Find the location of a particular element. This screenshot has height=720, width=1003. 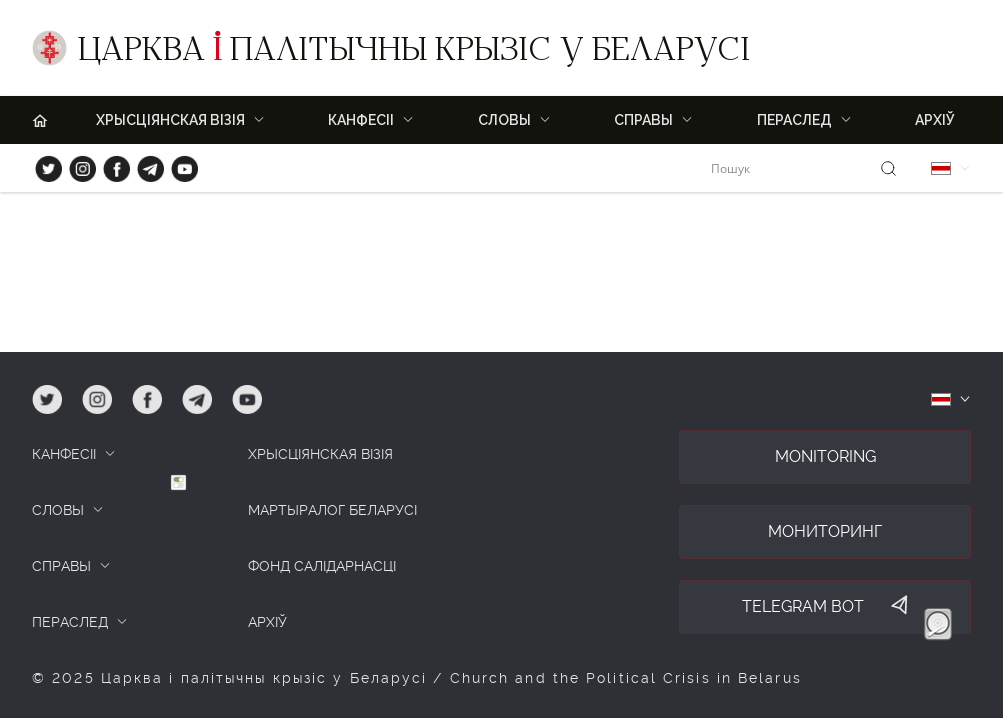

open desktop preferences or settings is located at coordinates (178, 482).